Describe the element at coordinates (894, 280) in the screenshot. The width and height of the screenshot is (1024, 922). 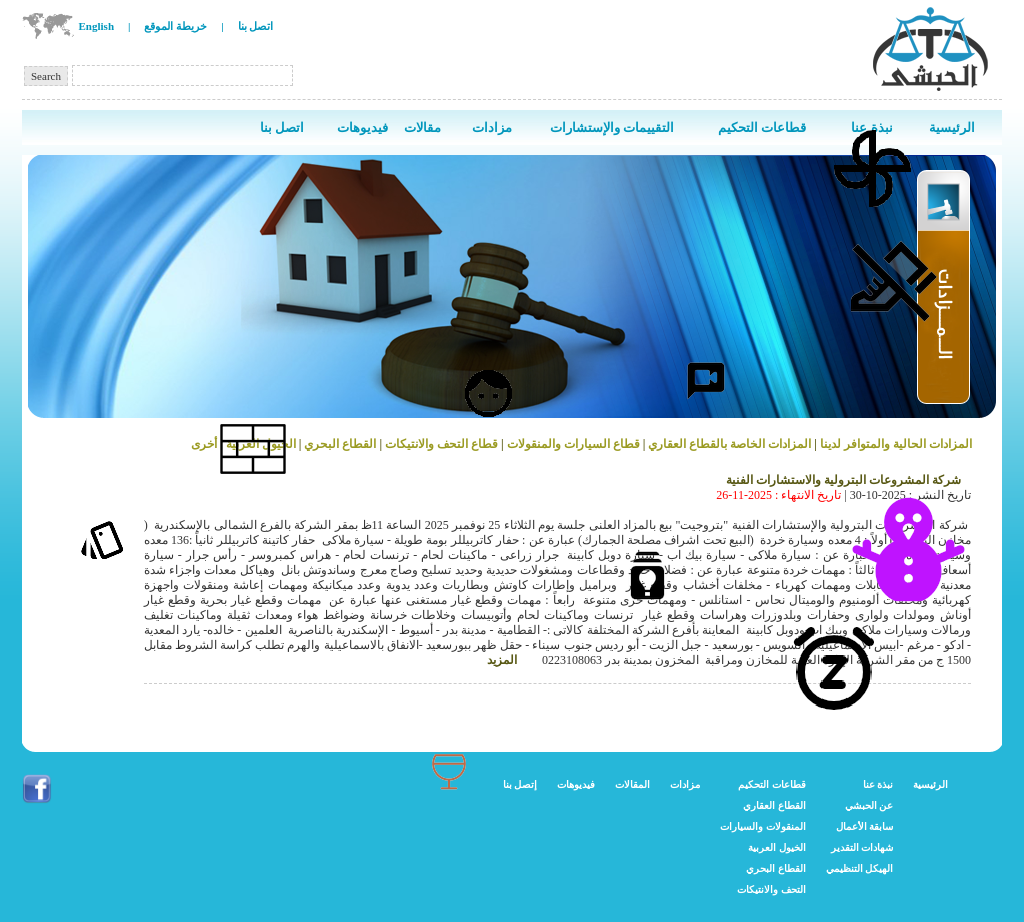
I see `indicates a restricted area where stepping is prohibited` at that location.